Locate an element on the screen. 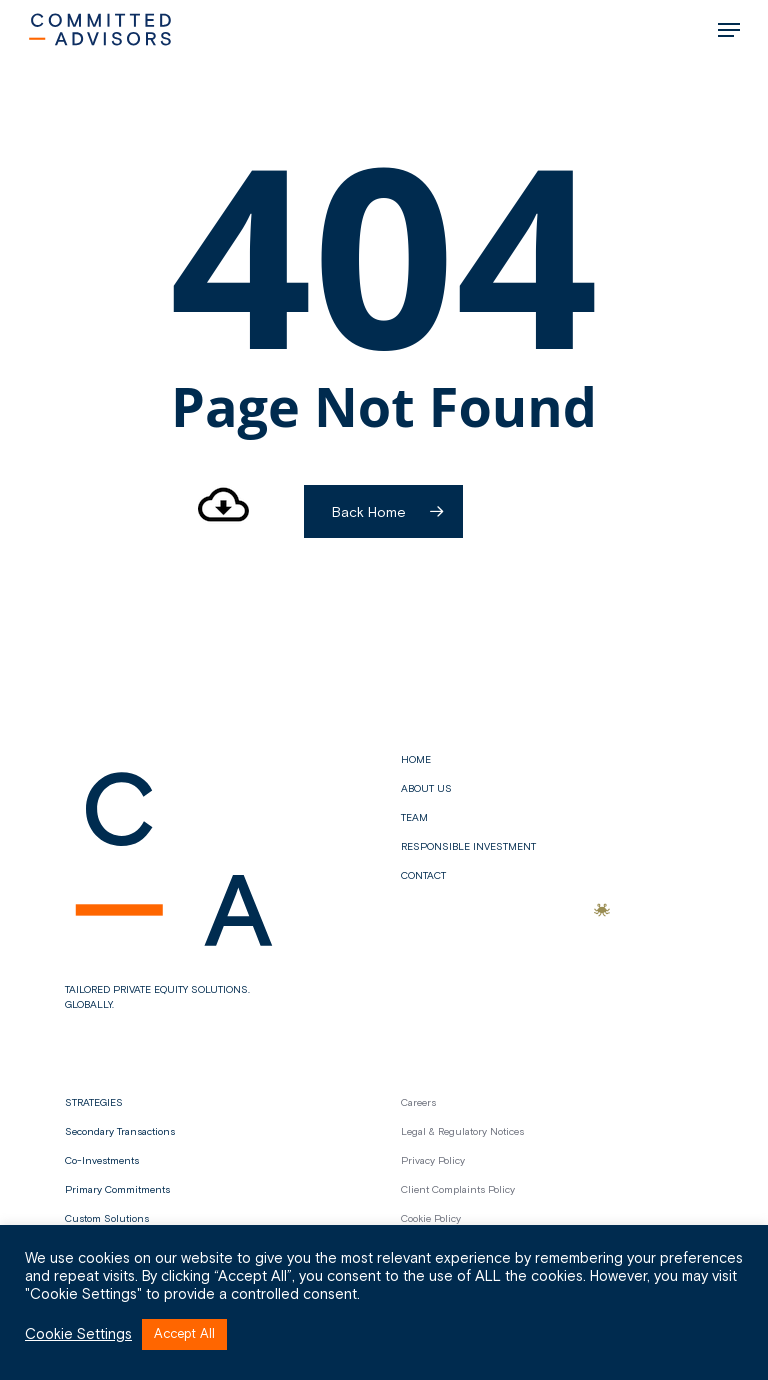  download file from cloud storage is located at coordinates (223, 504).